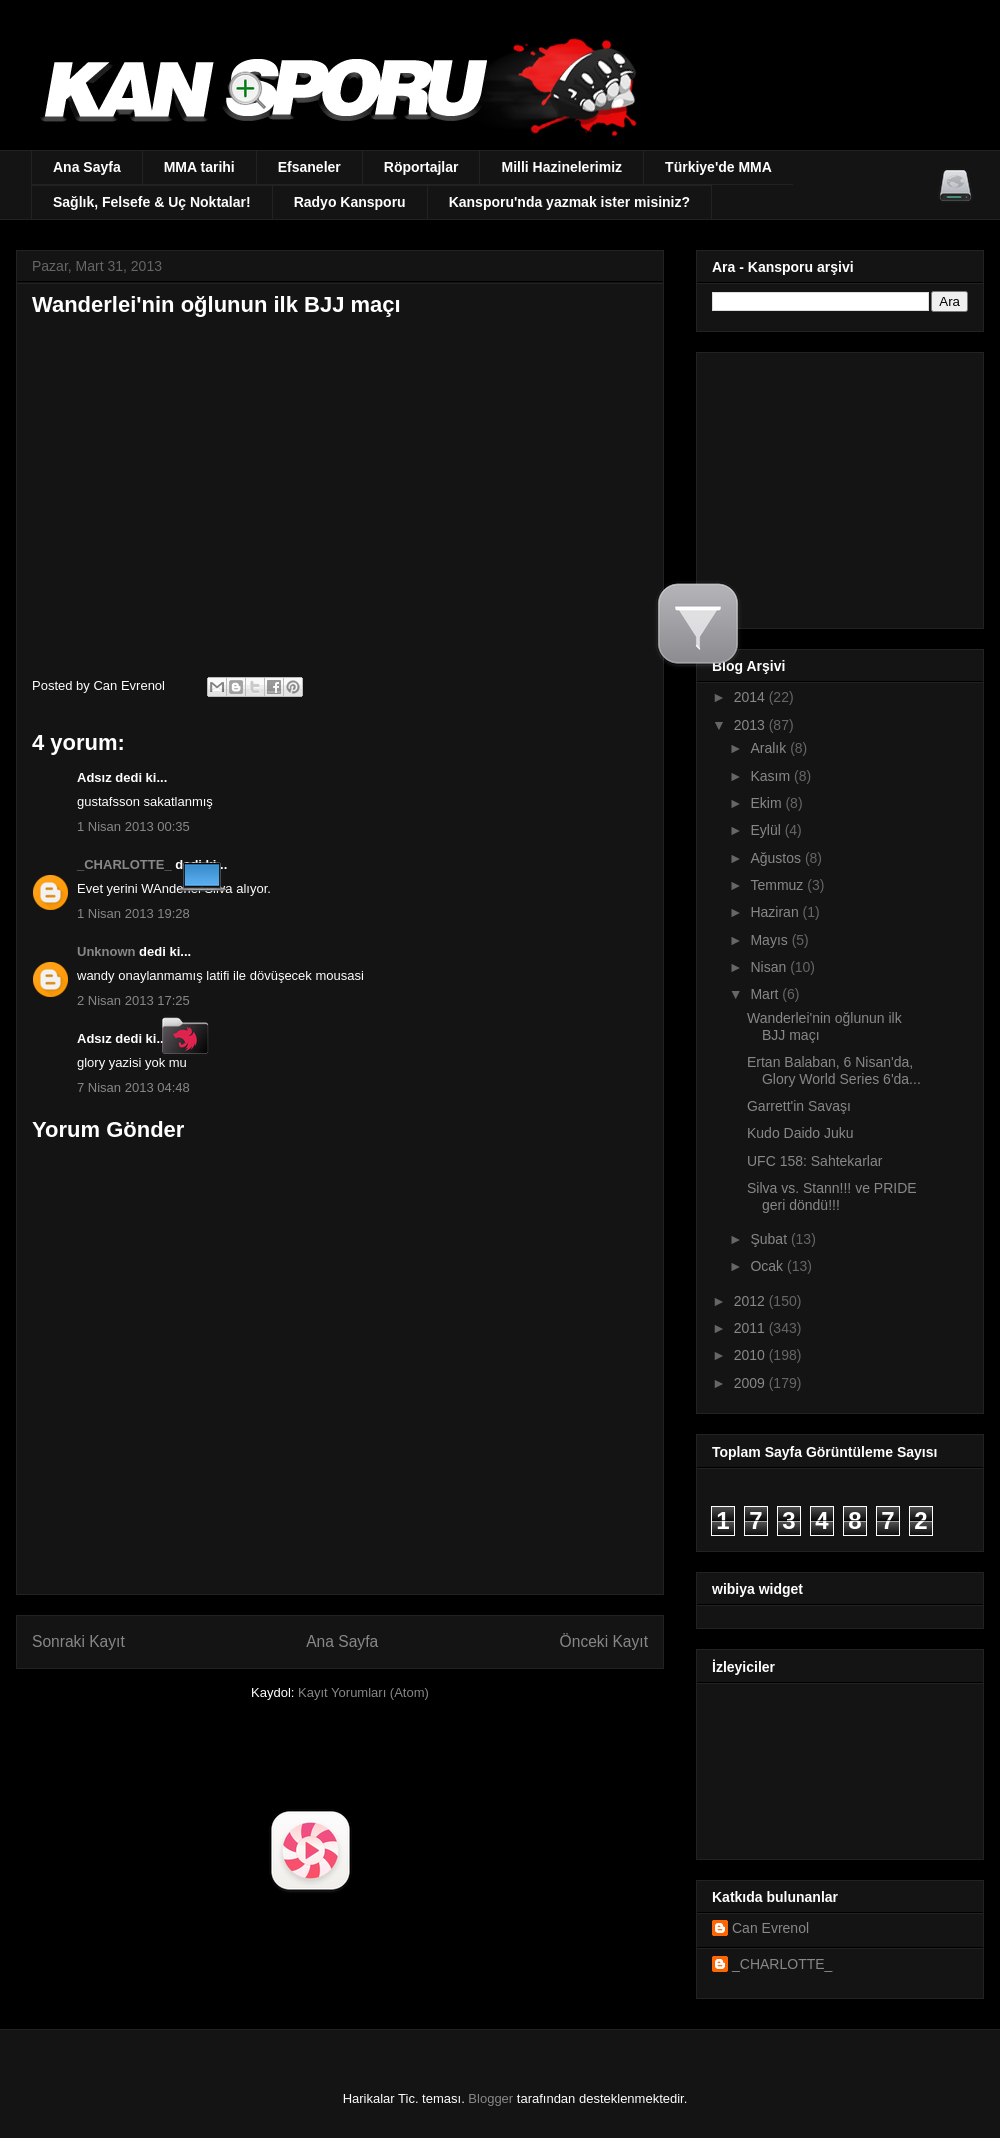 The height and width of the screenshot is (2138, 1000). Describe the element at coordinates (202, 873) in the screenshot. I see `macbook air device icon in system preferences` at that location.